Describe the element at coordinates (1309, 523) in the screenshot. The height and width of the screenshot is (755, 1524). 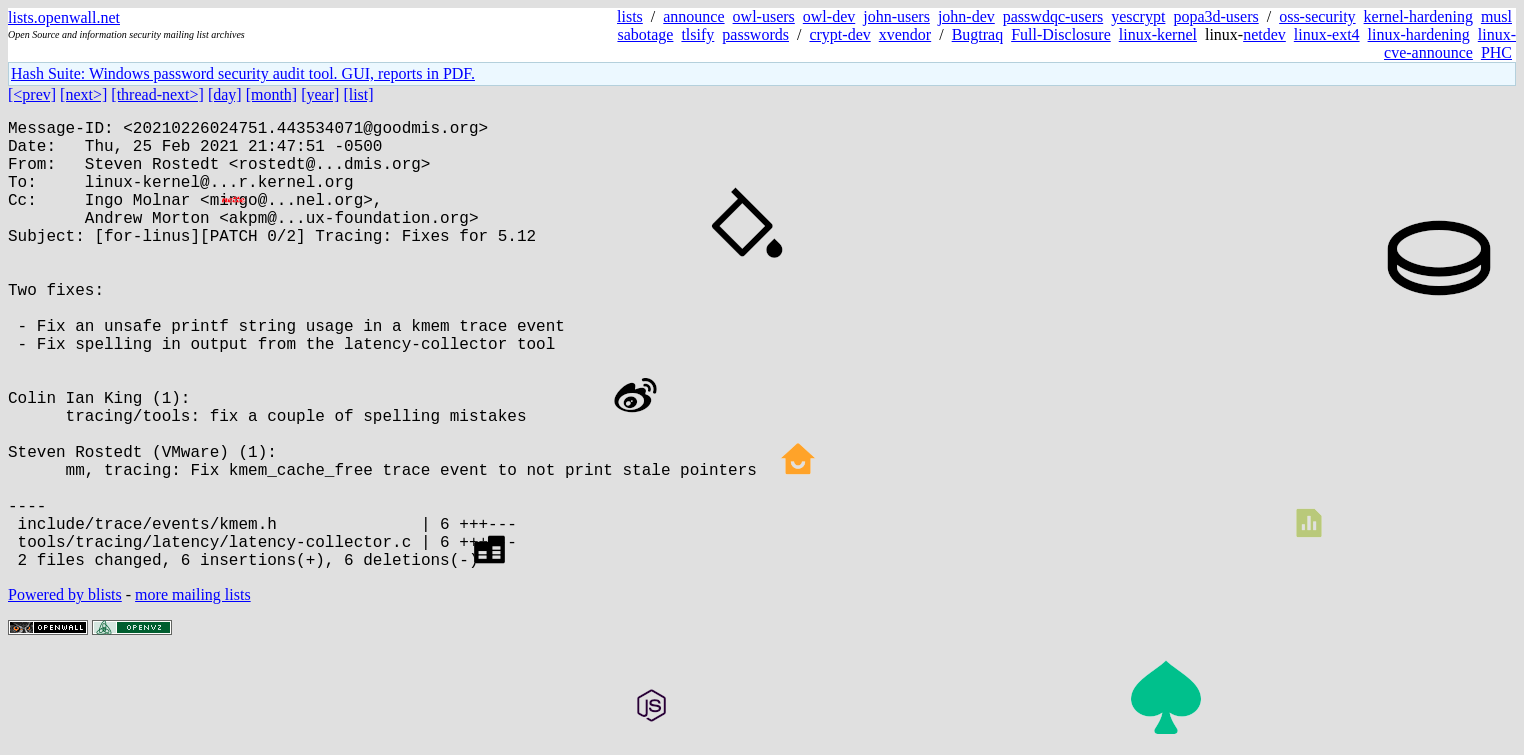
I see `view document with chart data` at that location.